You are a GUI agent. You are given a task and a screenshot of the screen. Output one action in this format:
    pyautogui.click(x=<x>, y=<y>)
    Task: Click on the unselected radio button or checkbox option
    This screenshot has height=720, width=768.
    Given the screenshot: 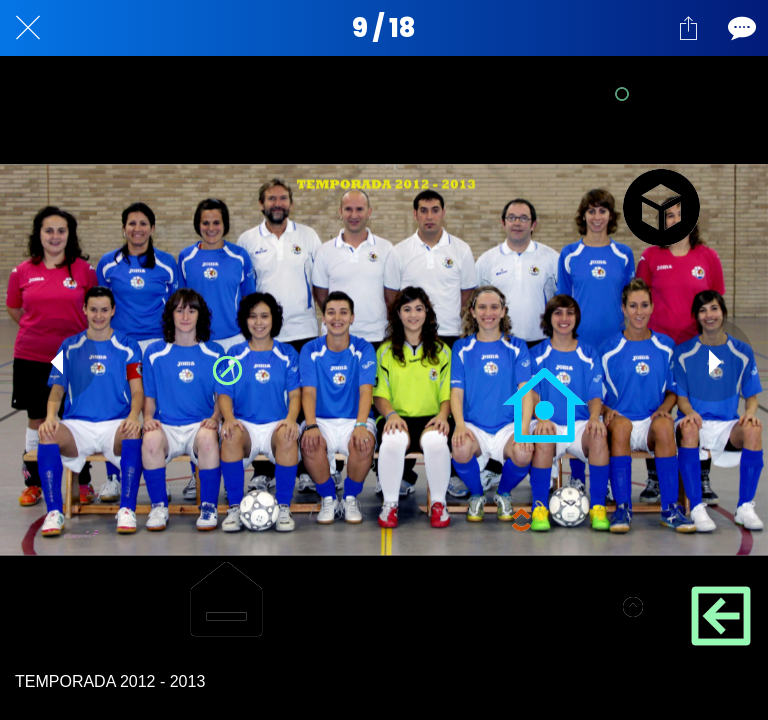 What is the action you would take?
    pyautogui.click(x=622, y=94)
    